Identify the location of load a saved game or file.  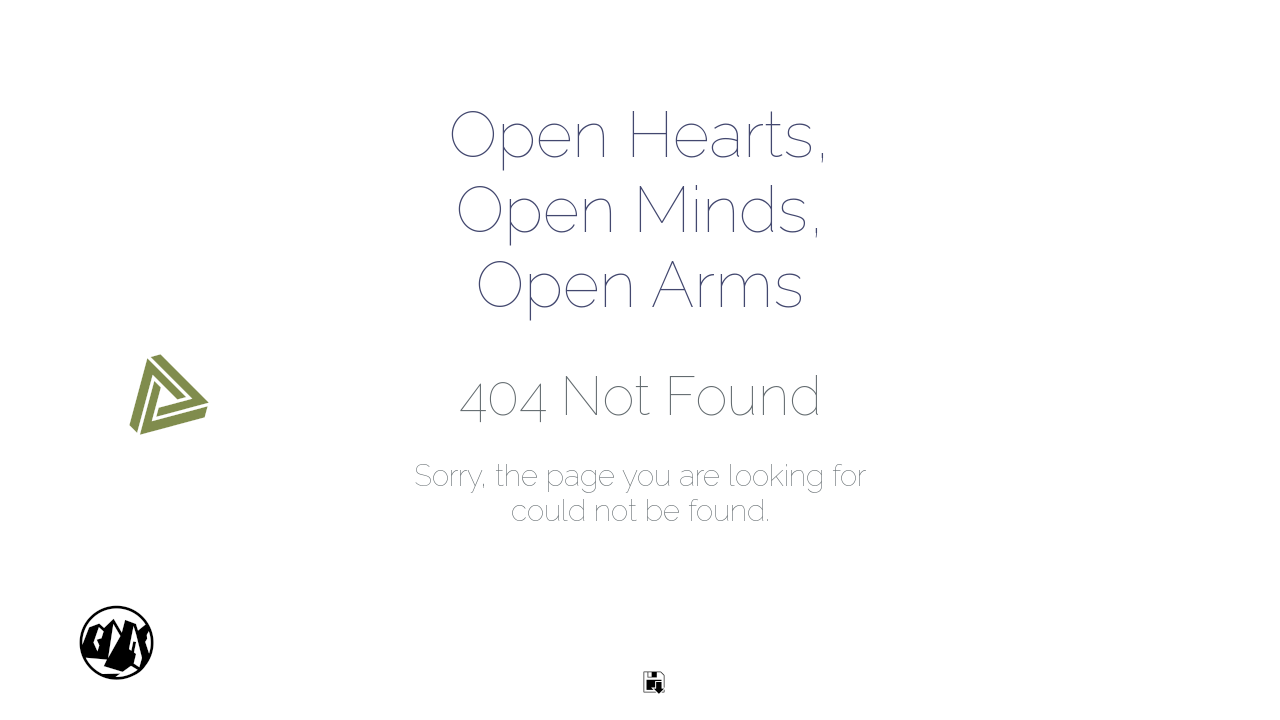
(654, 682).